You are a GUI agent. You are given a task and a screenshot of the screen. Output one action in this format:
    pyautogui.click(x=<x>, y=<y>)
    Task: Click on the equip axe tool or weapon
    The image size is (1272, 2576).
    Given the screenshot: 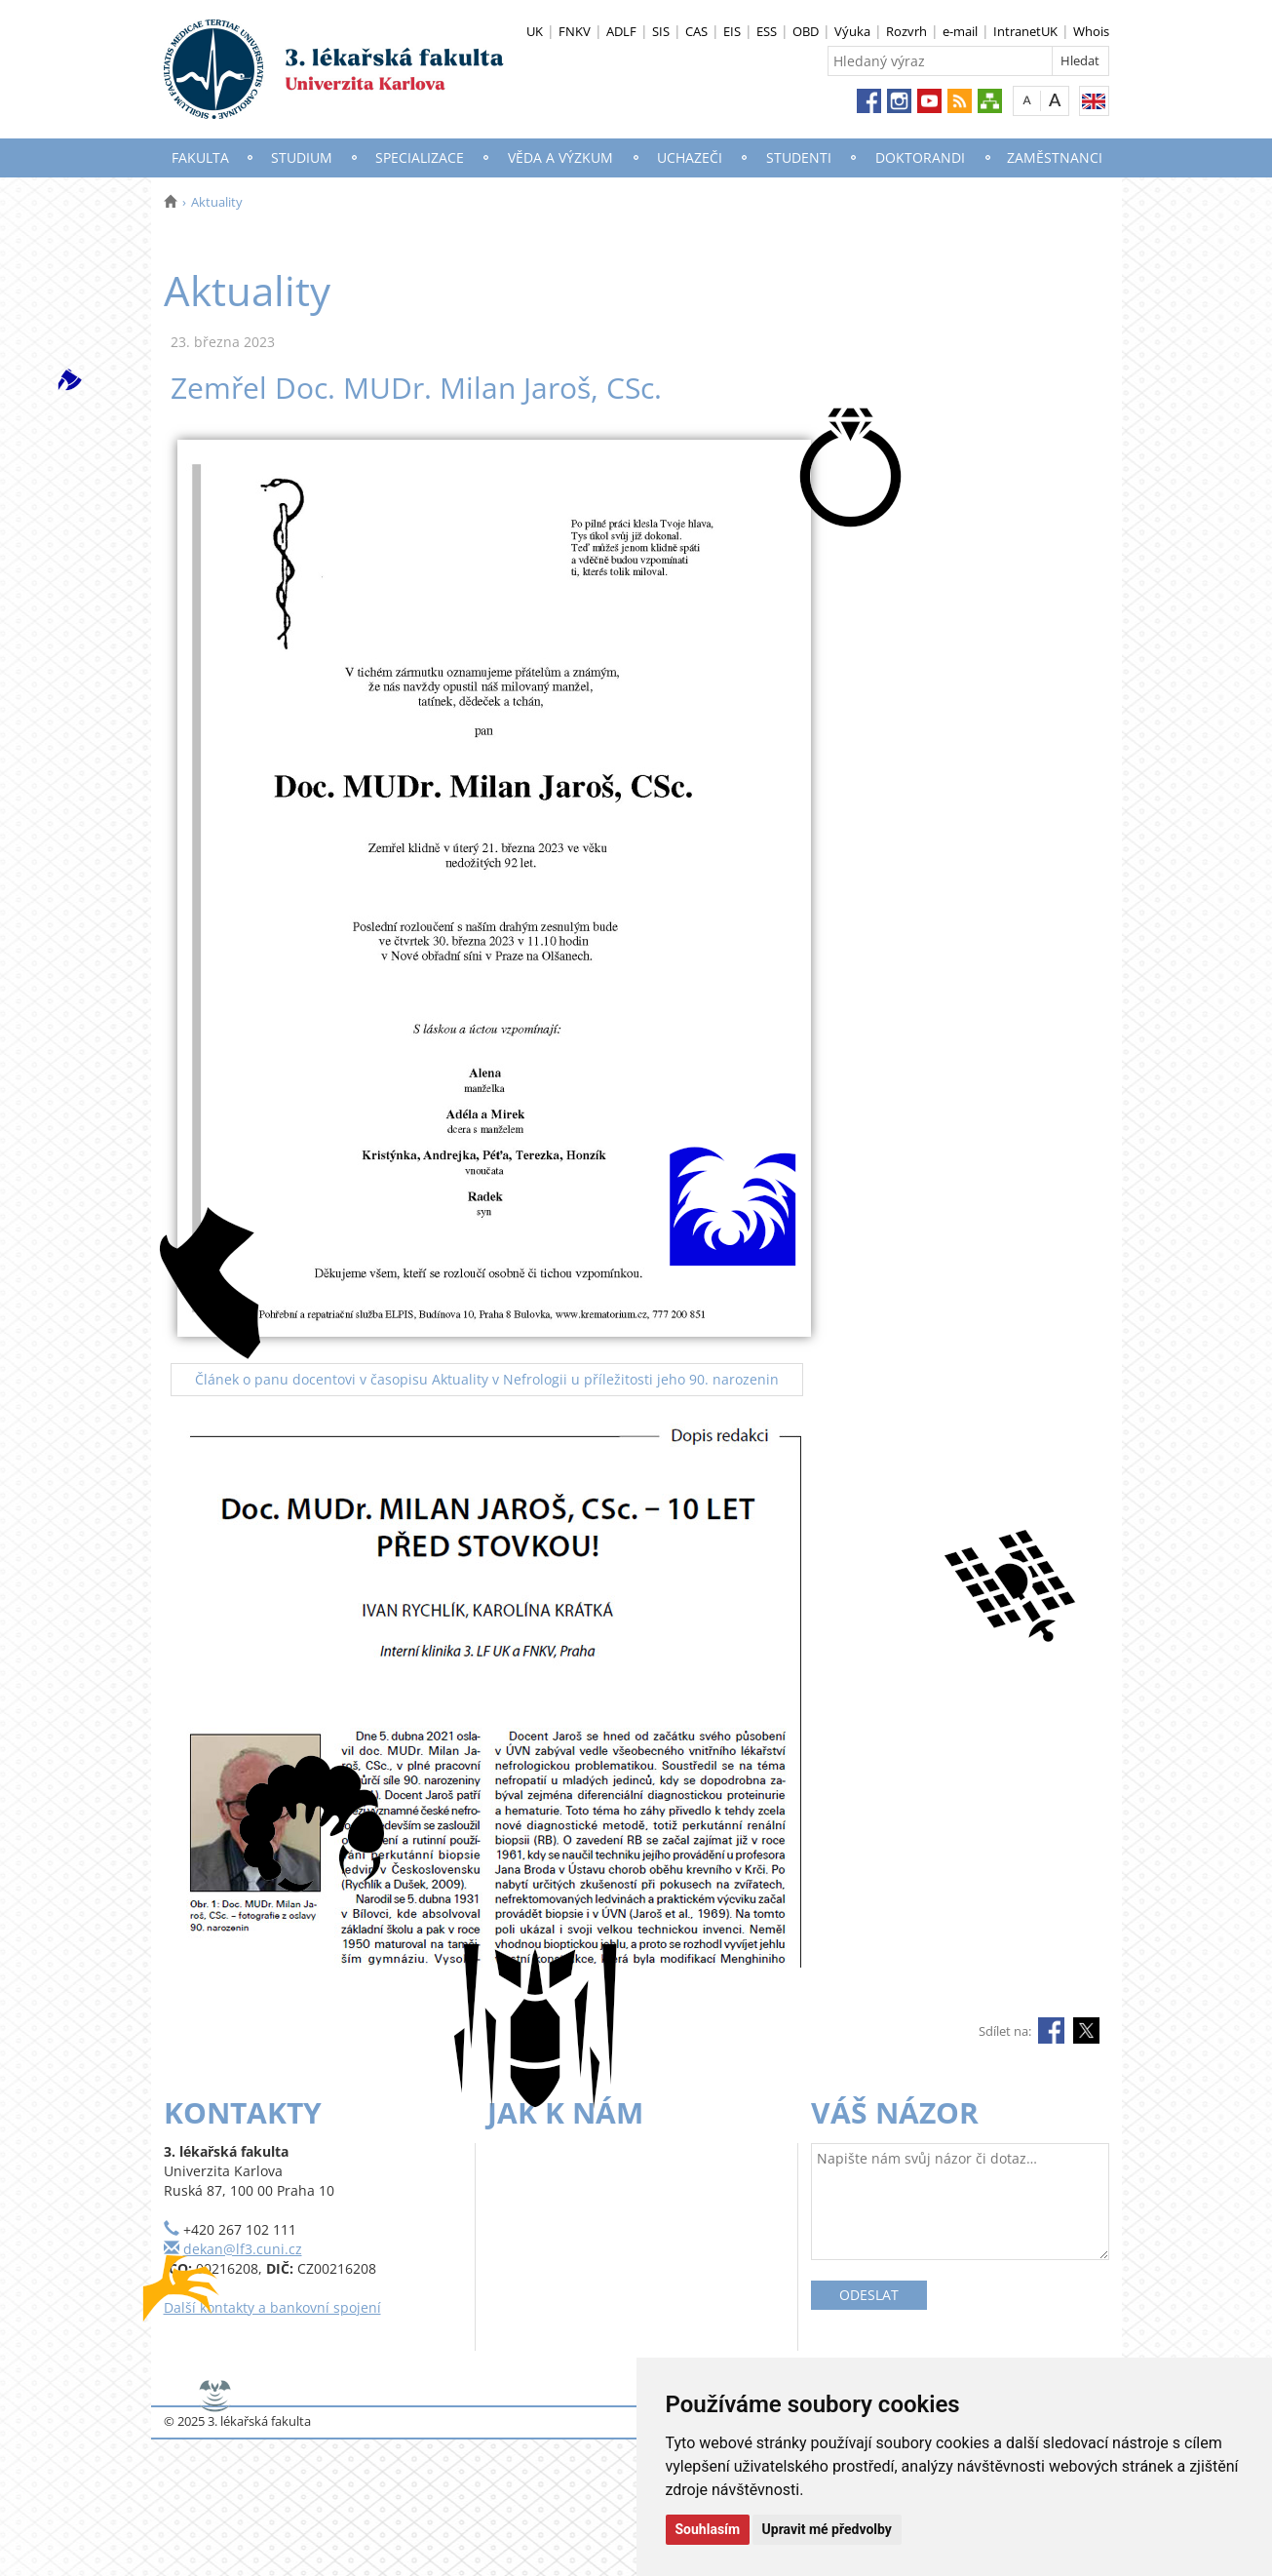 What is the action you would take?
    pyautogui.click(x=70, y=380)
    